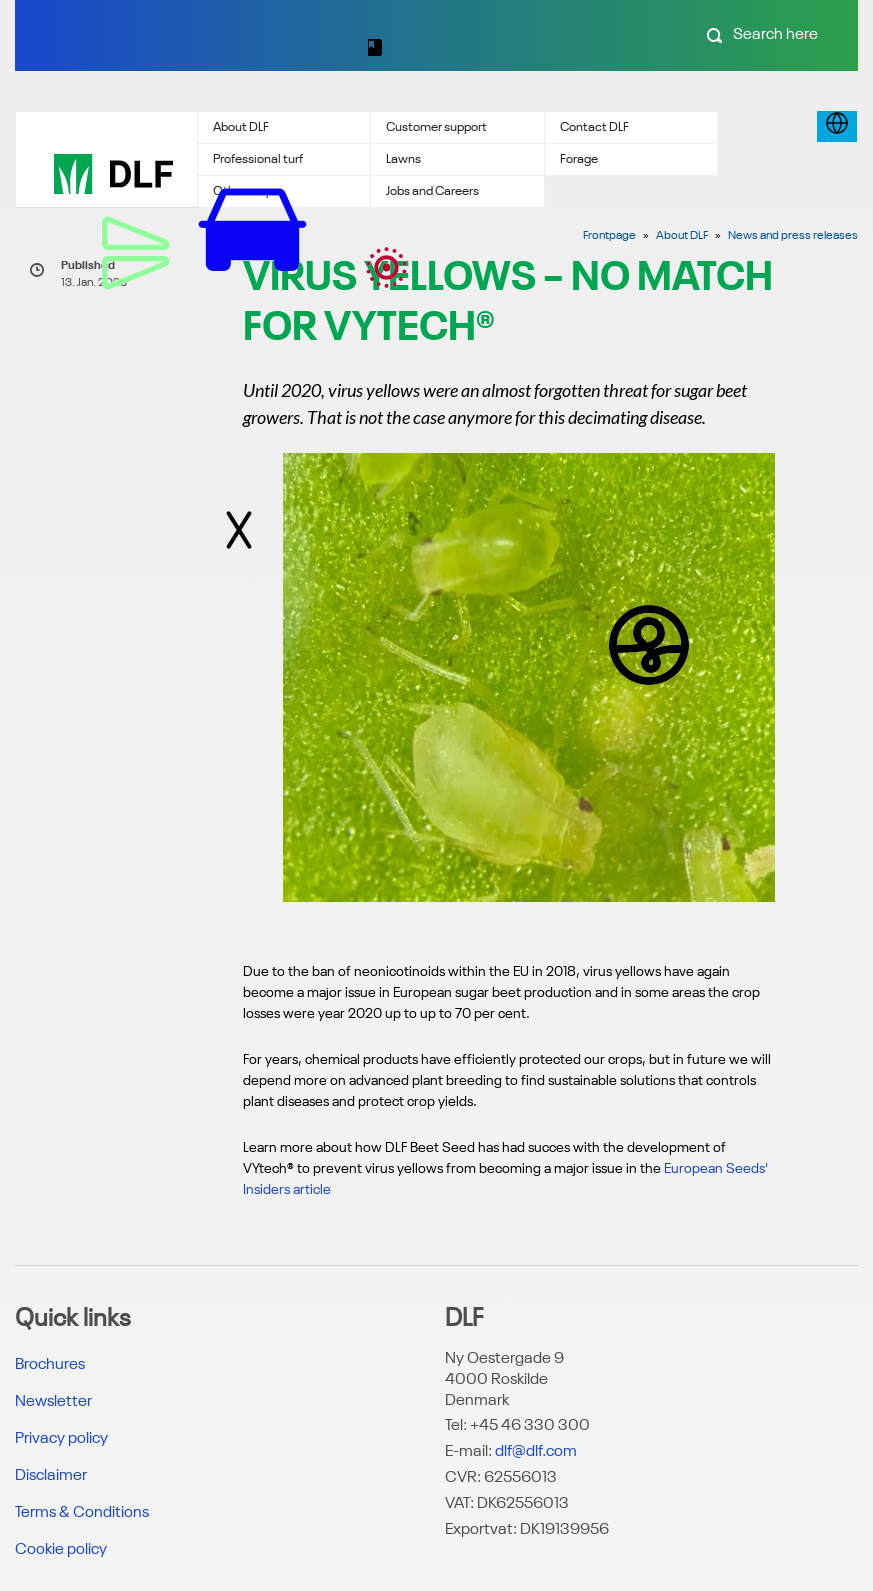  What do you see at coordinates (252, 231) in the screenshot?
I see `access vehicle or car-related settings` at bounding box center [252, 231].